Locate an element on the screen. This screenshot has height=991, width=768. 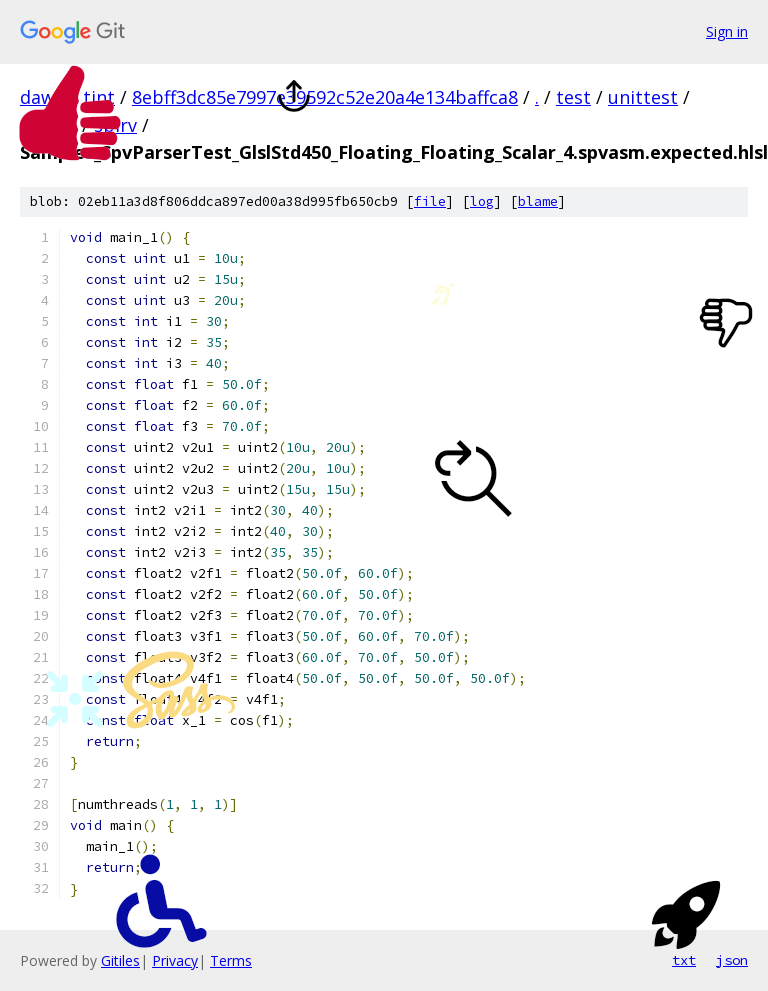
sass stylesheet preprocessor logo is located at coordinates (179, 690).